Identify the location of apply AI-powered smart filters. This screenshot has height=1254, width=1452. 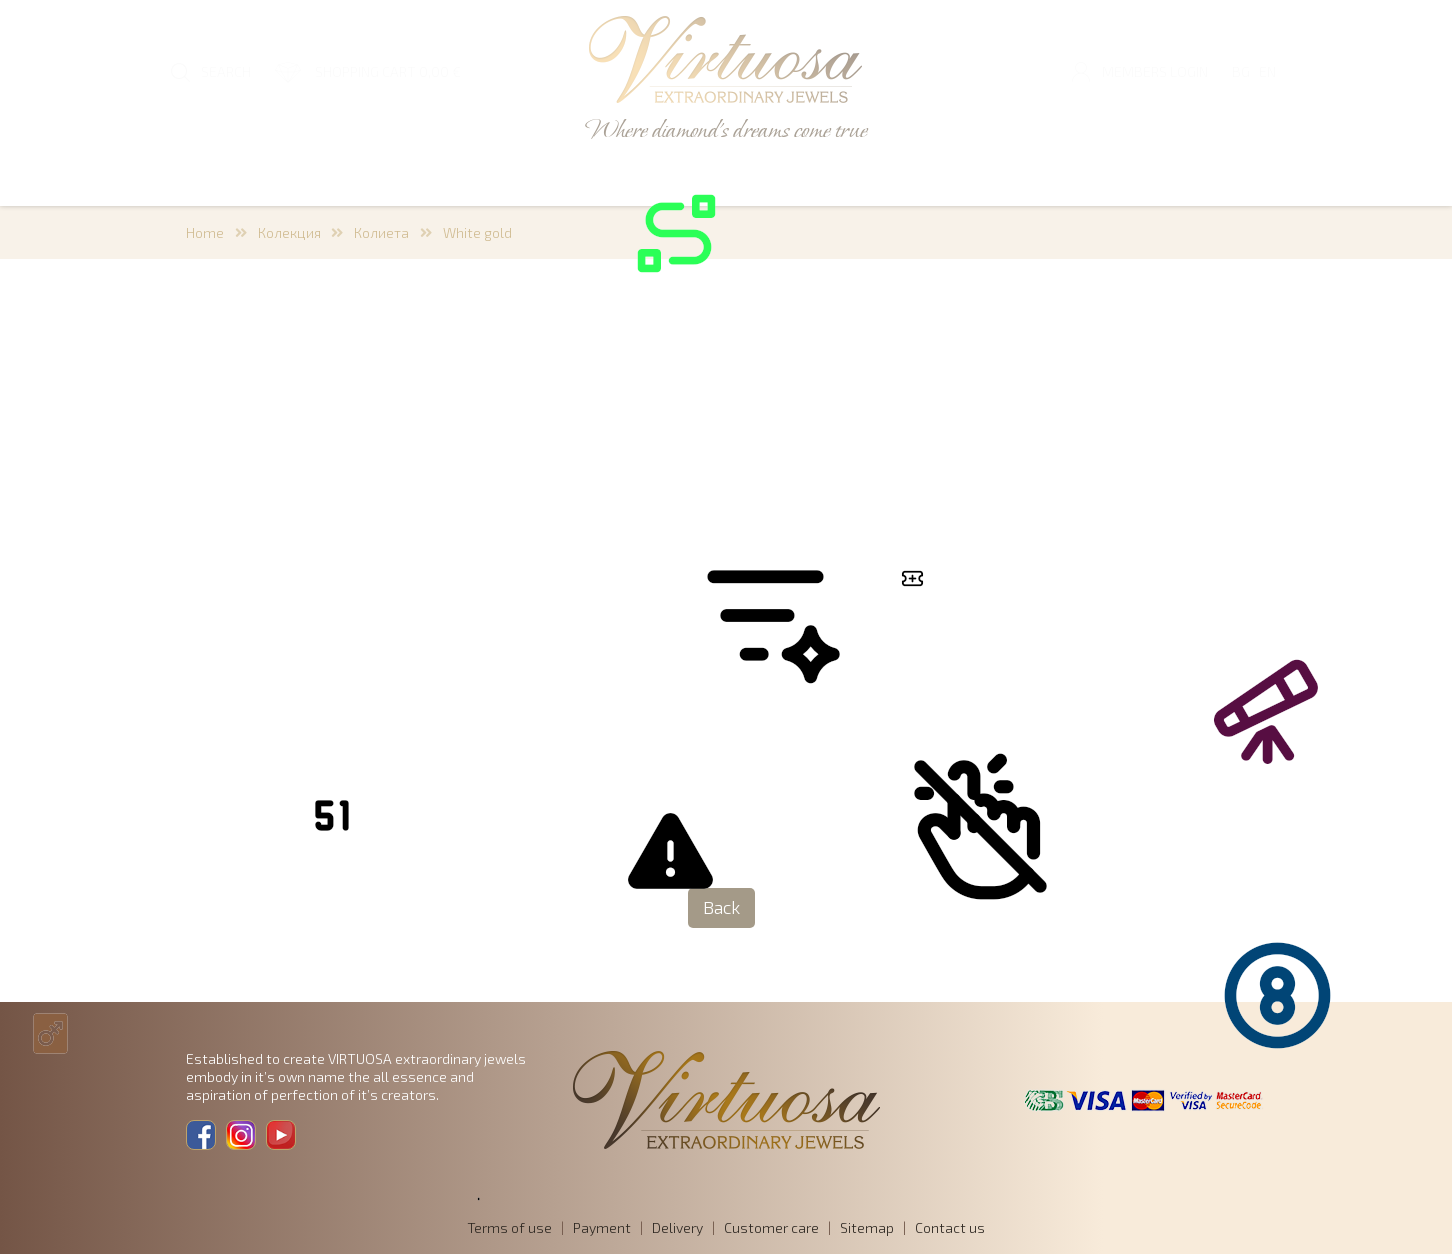
(765, 615).